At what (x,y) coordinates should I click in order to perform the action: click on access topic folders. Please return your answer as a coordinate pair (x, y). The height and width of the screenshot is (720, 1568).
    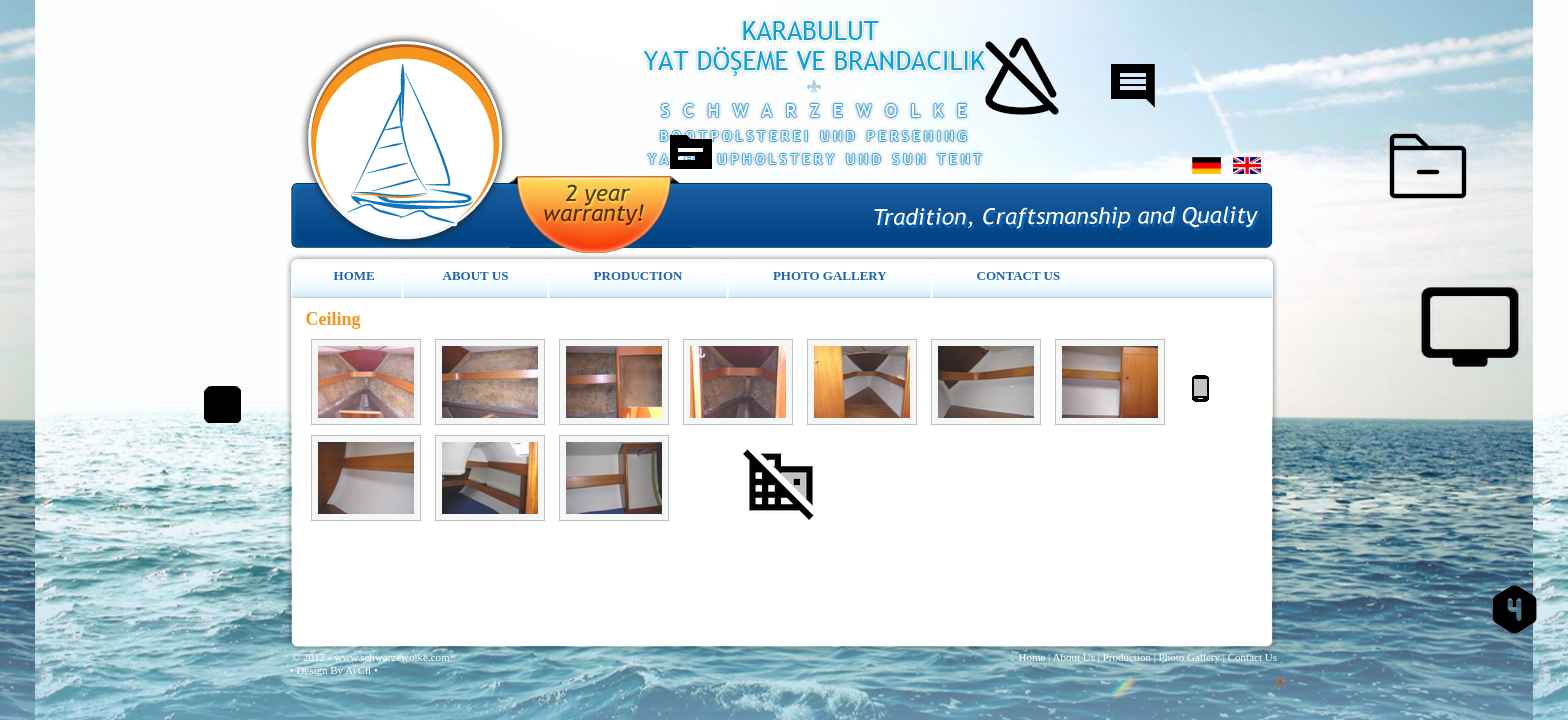
    Looking at the image, I should click on (691, 152).